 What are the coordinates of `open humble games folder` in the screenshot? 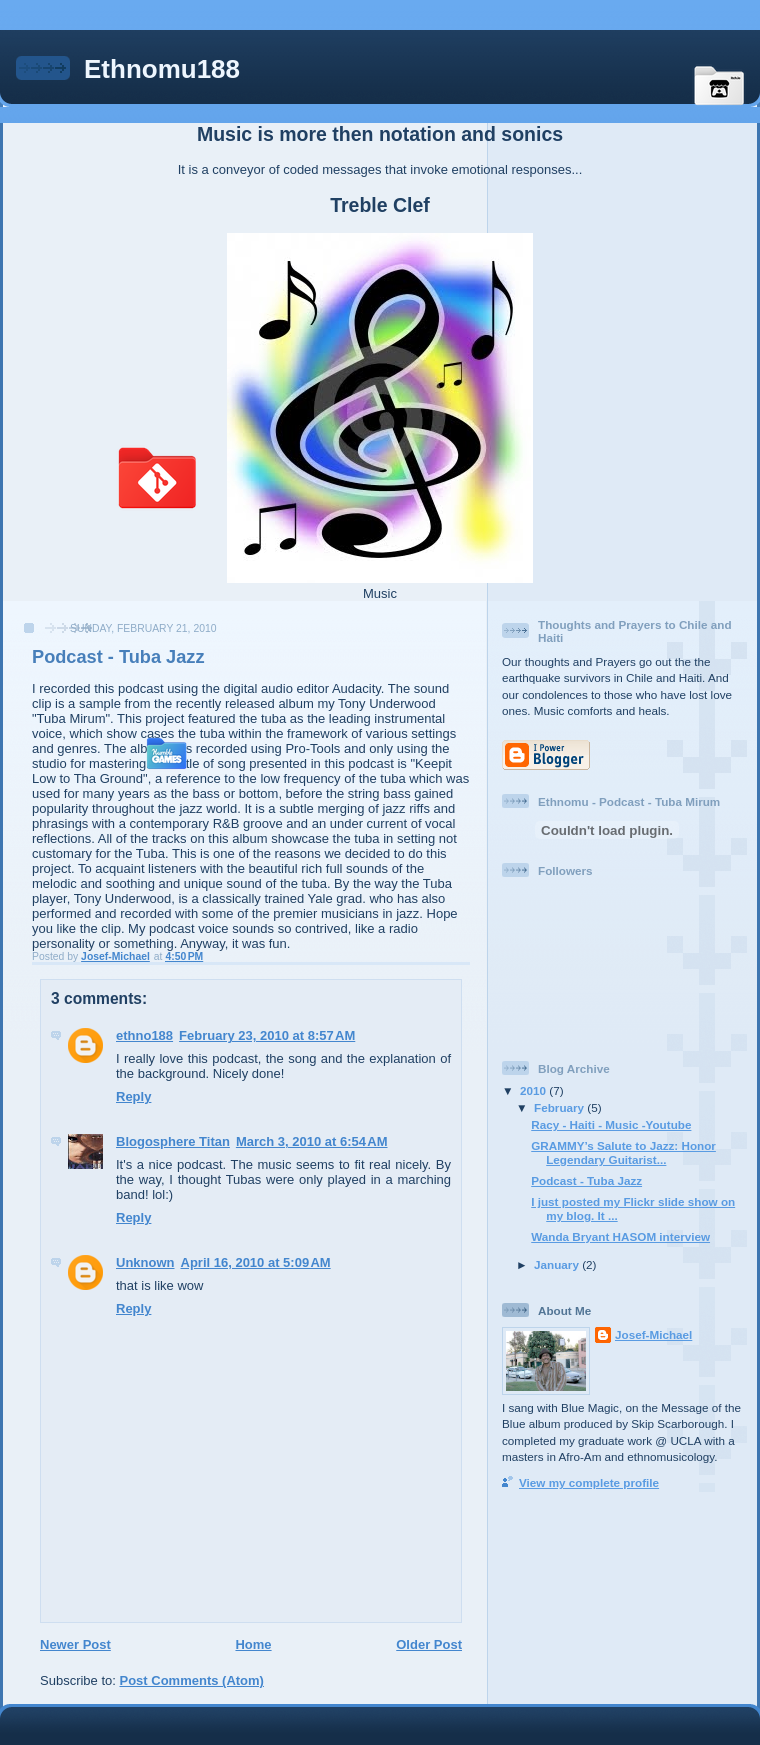 It's located at (166, 754).